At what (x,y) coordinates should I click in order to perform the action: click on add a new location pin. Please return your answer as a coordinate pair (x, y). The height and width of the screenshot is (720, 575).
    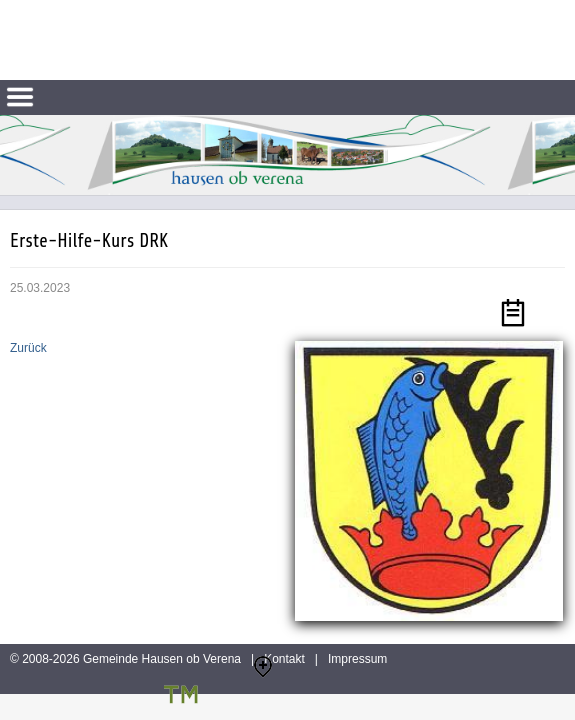
    Looking at the image, I should click on (263, 666).